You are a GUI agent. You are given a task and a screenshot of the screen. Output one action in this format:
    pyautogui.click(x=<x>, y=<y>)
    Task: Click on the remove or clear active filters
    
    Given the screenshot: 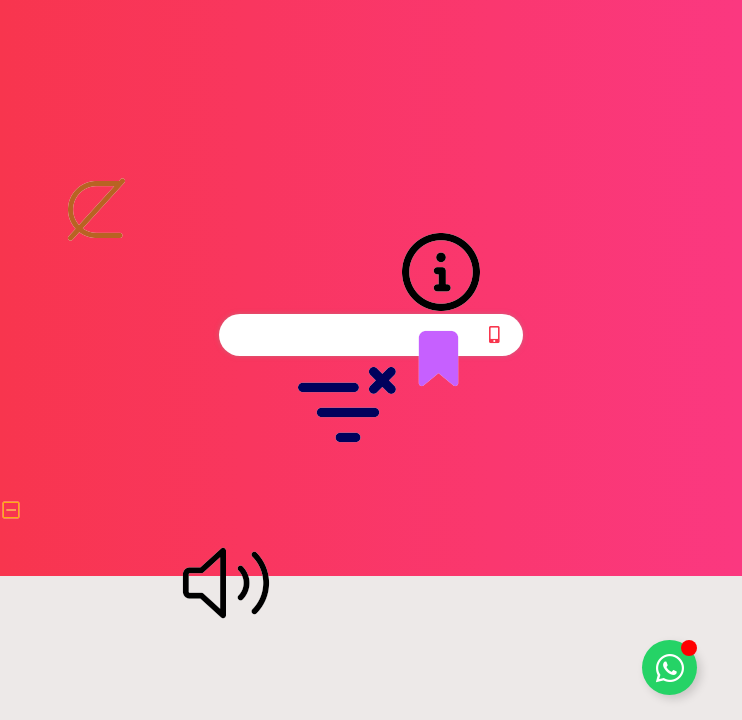 What is the action you would take?
    pyautogui.click(x=348, y=414)
    